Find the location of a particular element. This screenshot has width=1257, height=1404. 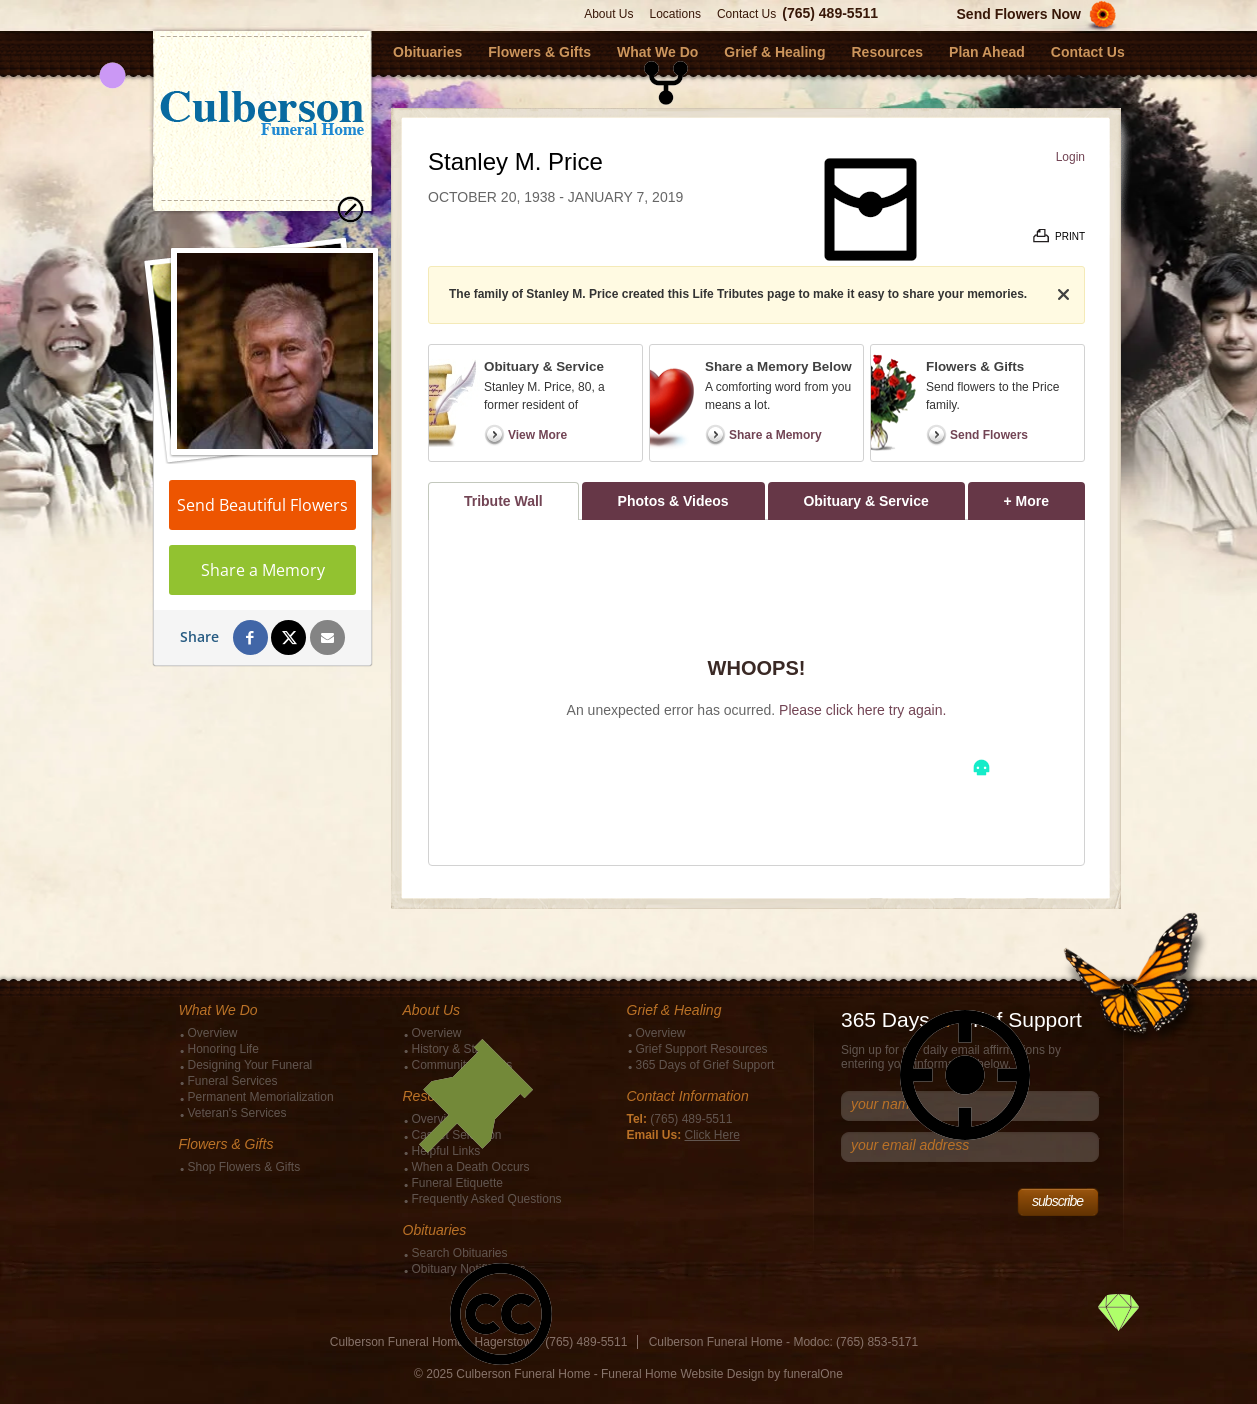

indicates a prohibited or forbidden action is located at coordinates (350, 209).